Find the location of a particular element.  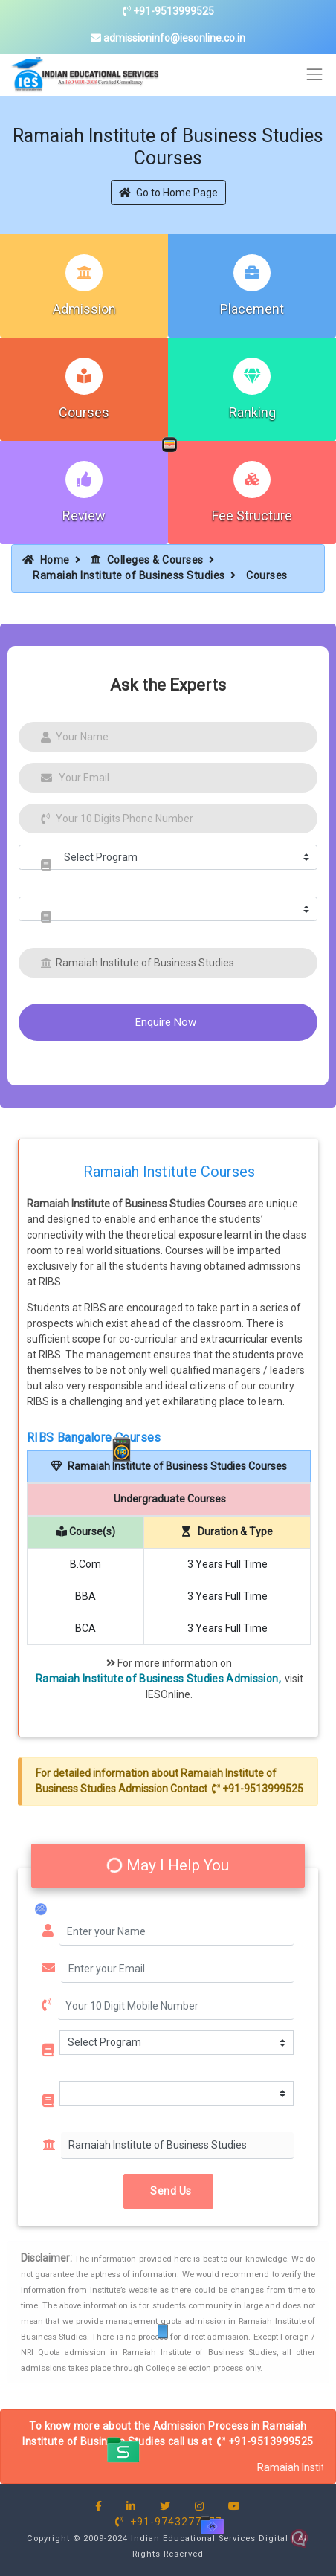

open folder containing WPS spreadsheet files is located at coordinates (123, 2450).